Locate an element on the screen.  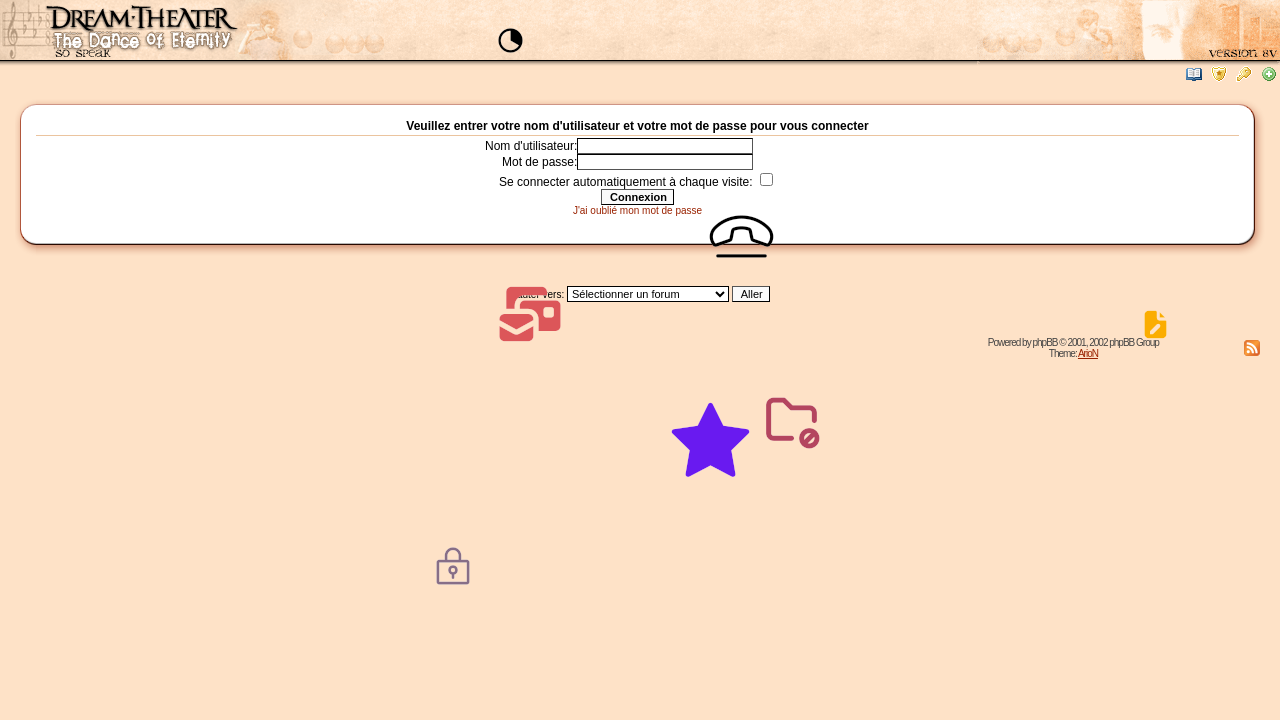
end or hang up a call is located at coordinates (741, 236).